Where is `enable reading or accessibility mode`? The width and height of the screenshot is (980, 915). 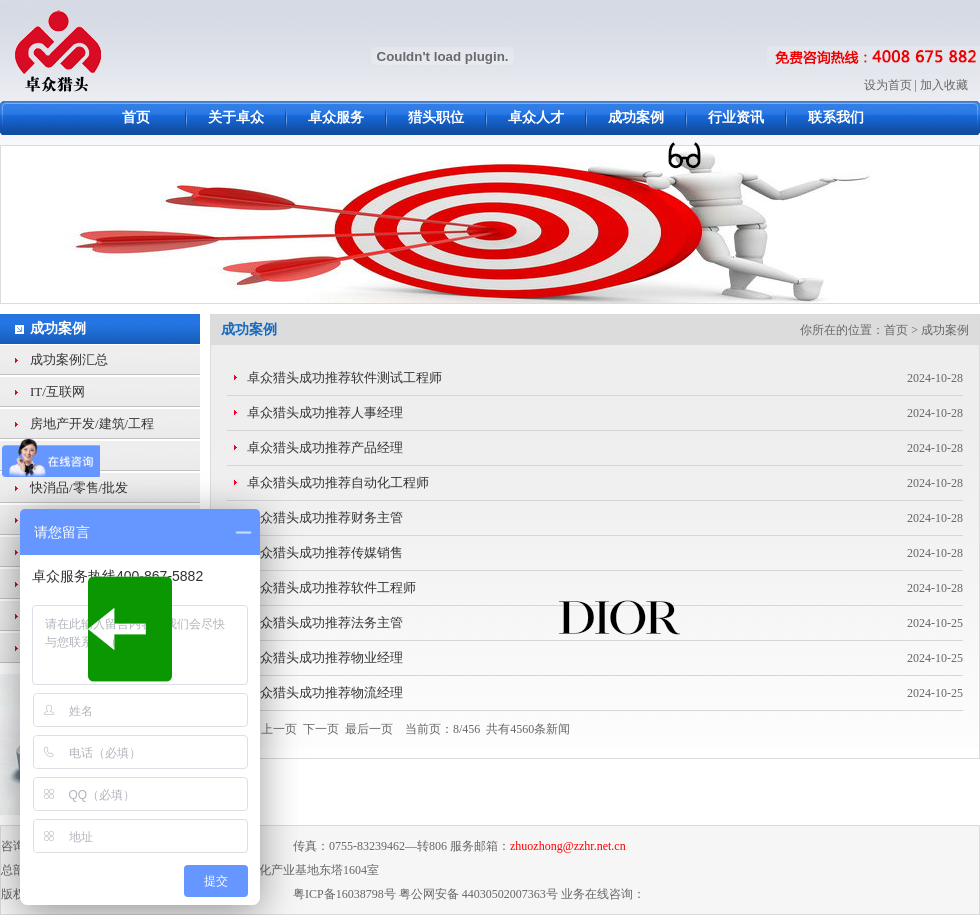
enable reading or accessibility mode is located at coordinates (684, 156).